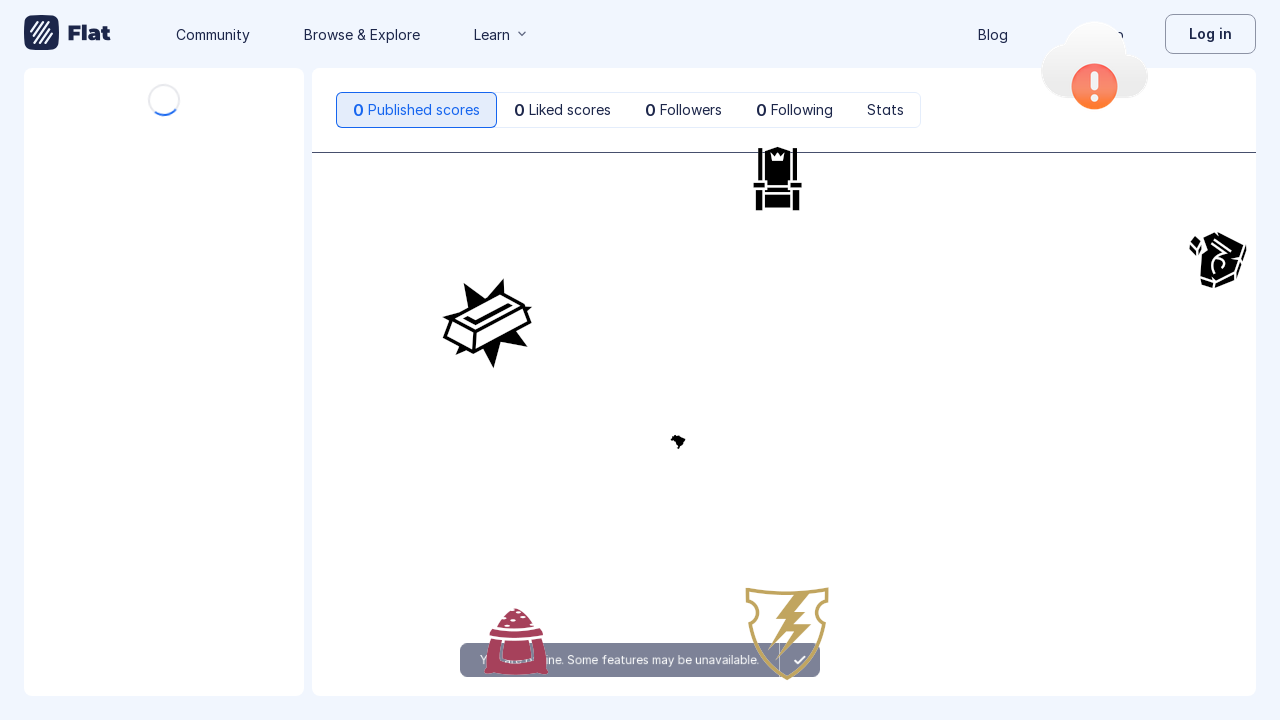 The width and height of the screenshot is (1280, 720). Describe the element at coordinates (487, 322) in the screenshot. I see `indicates a gold bar or treasure reward` at that location.